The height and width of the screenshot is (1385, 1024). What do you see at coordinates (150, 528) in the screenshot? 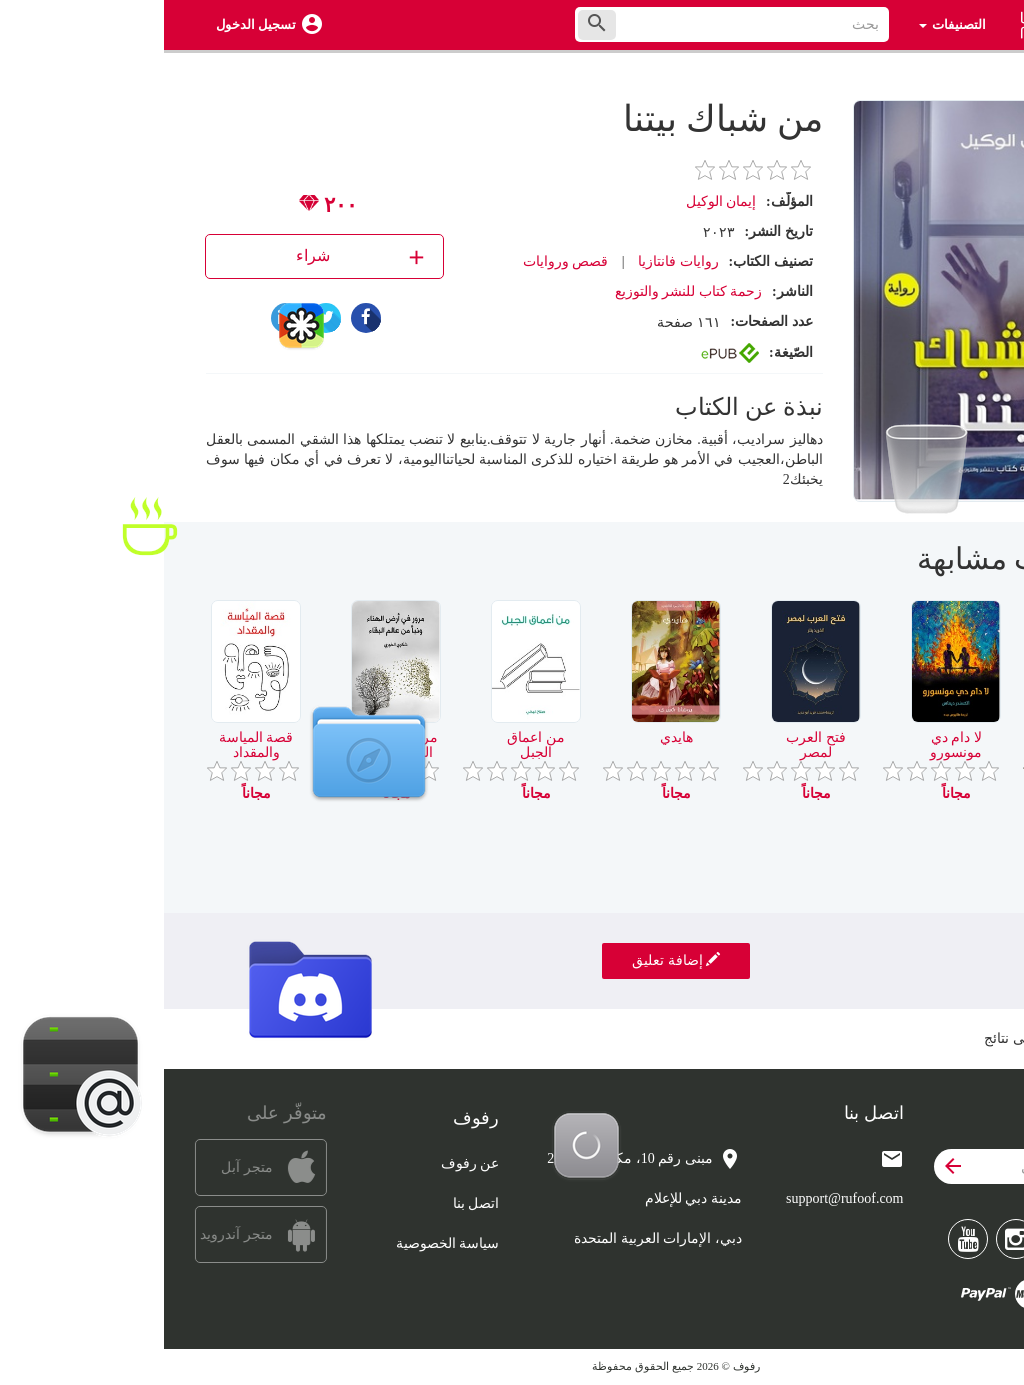
I see `caffeine mode is active, preventing sleep` at bounding box center [150, 528].